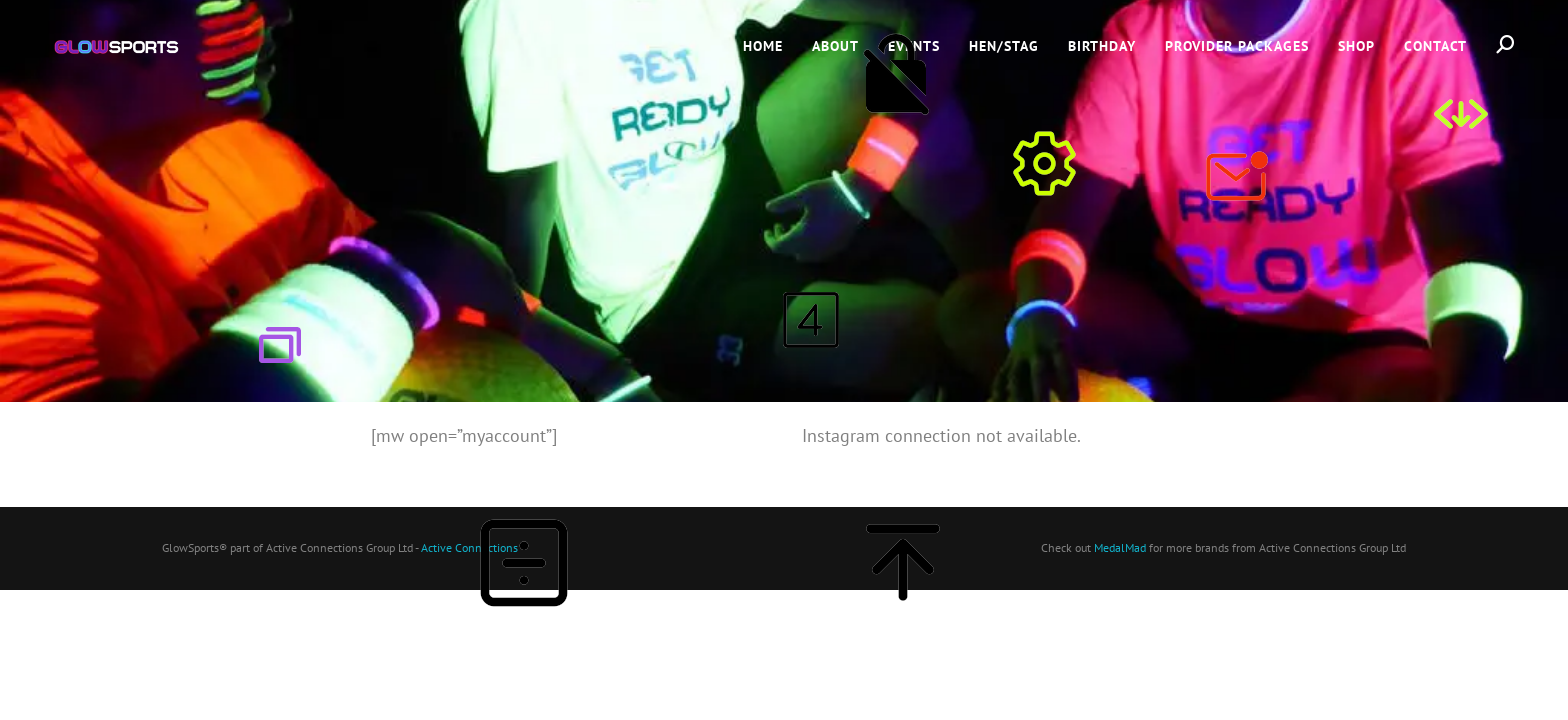  I want to click on perform division calculation, so click(524, 563).